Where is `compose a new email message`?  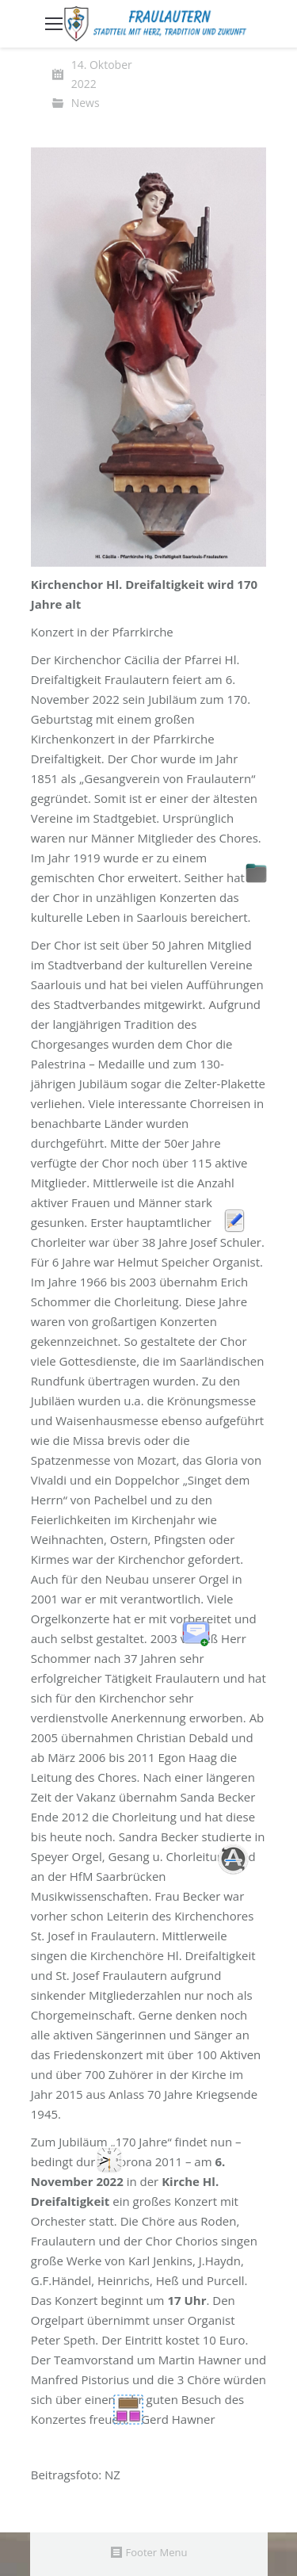
compose a new email message is located at coordinates (196, 1632).